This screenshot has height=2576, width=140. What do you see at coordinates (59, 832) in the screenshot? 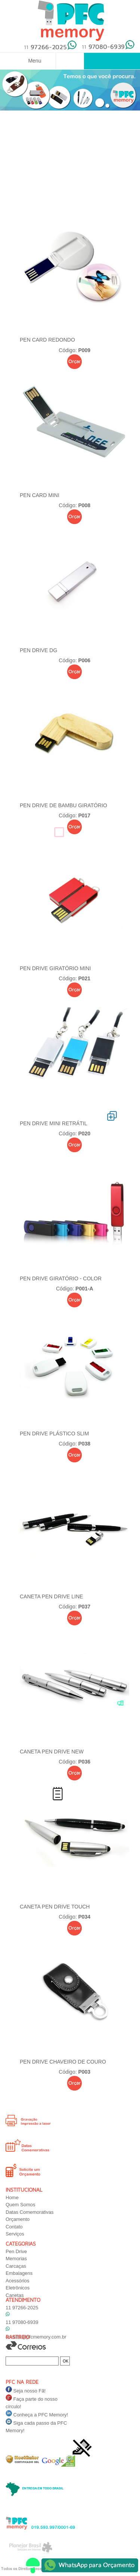
I see `stop or halt a running process` at bounding box center [59, 832].